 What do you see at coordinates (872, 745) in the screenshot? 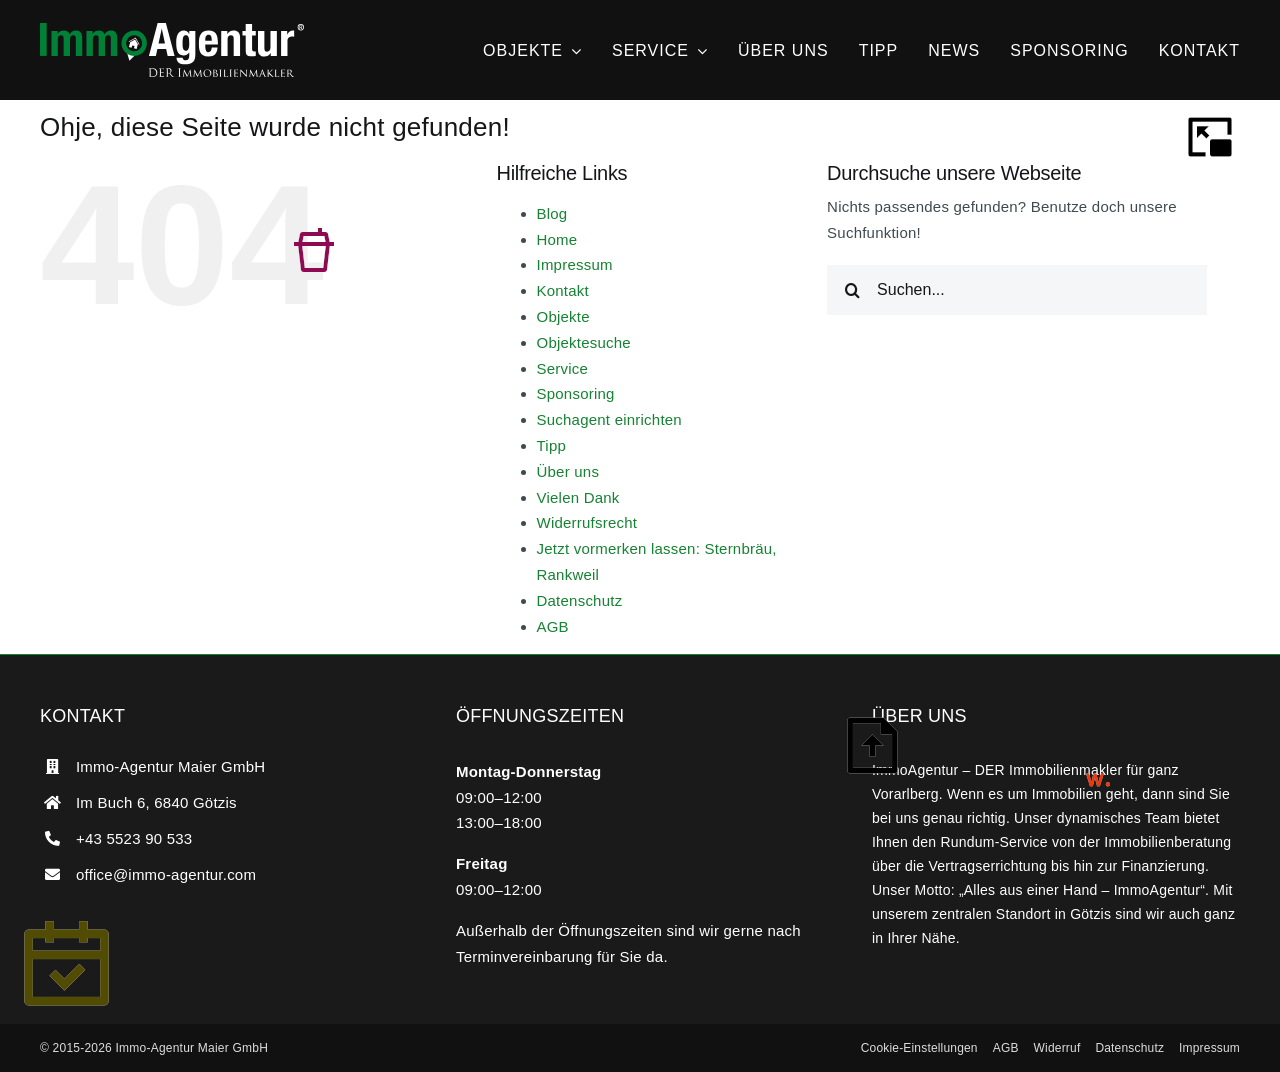
I see `upload a file or document` at bounding box center [872, 745].